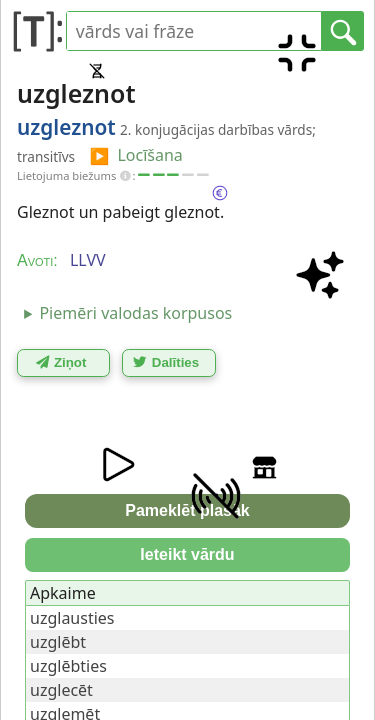 This screenshot has height=720, width=375. Describe the element at coordinates (220, 193) in the screenshot. I see `view price in euros` at that location.